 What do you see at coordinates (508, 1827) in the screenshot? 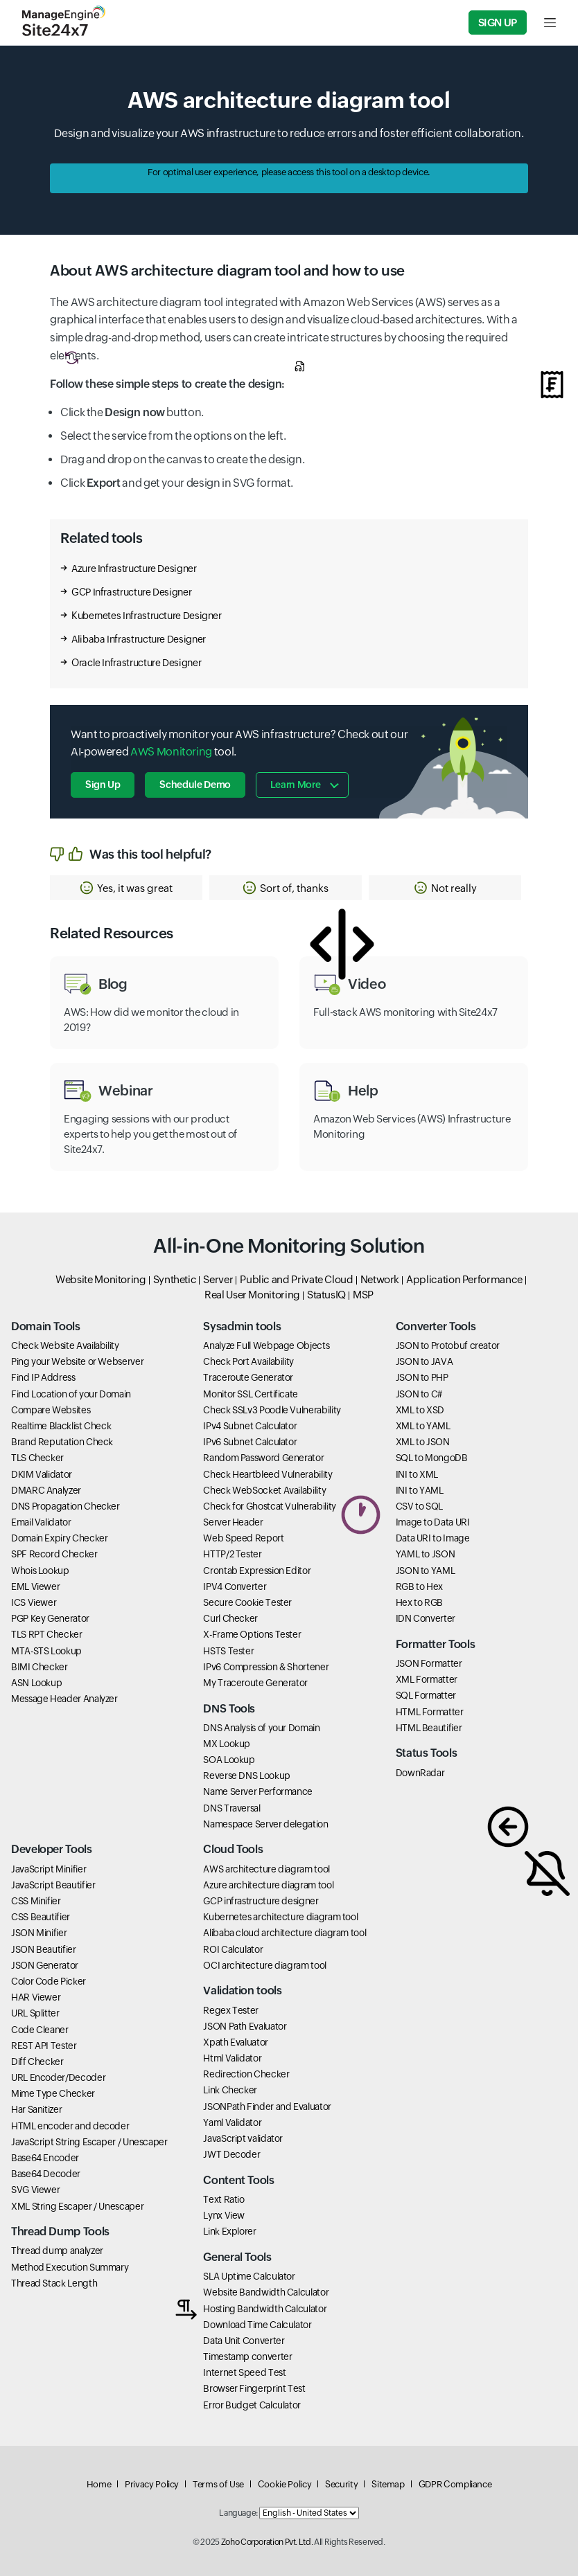
I see `go back to the previous screen` at bounding box center [508, 1827].